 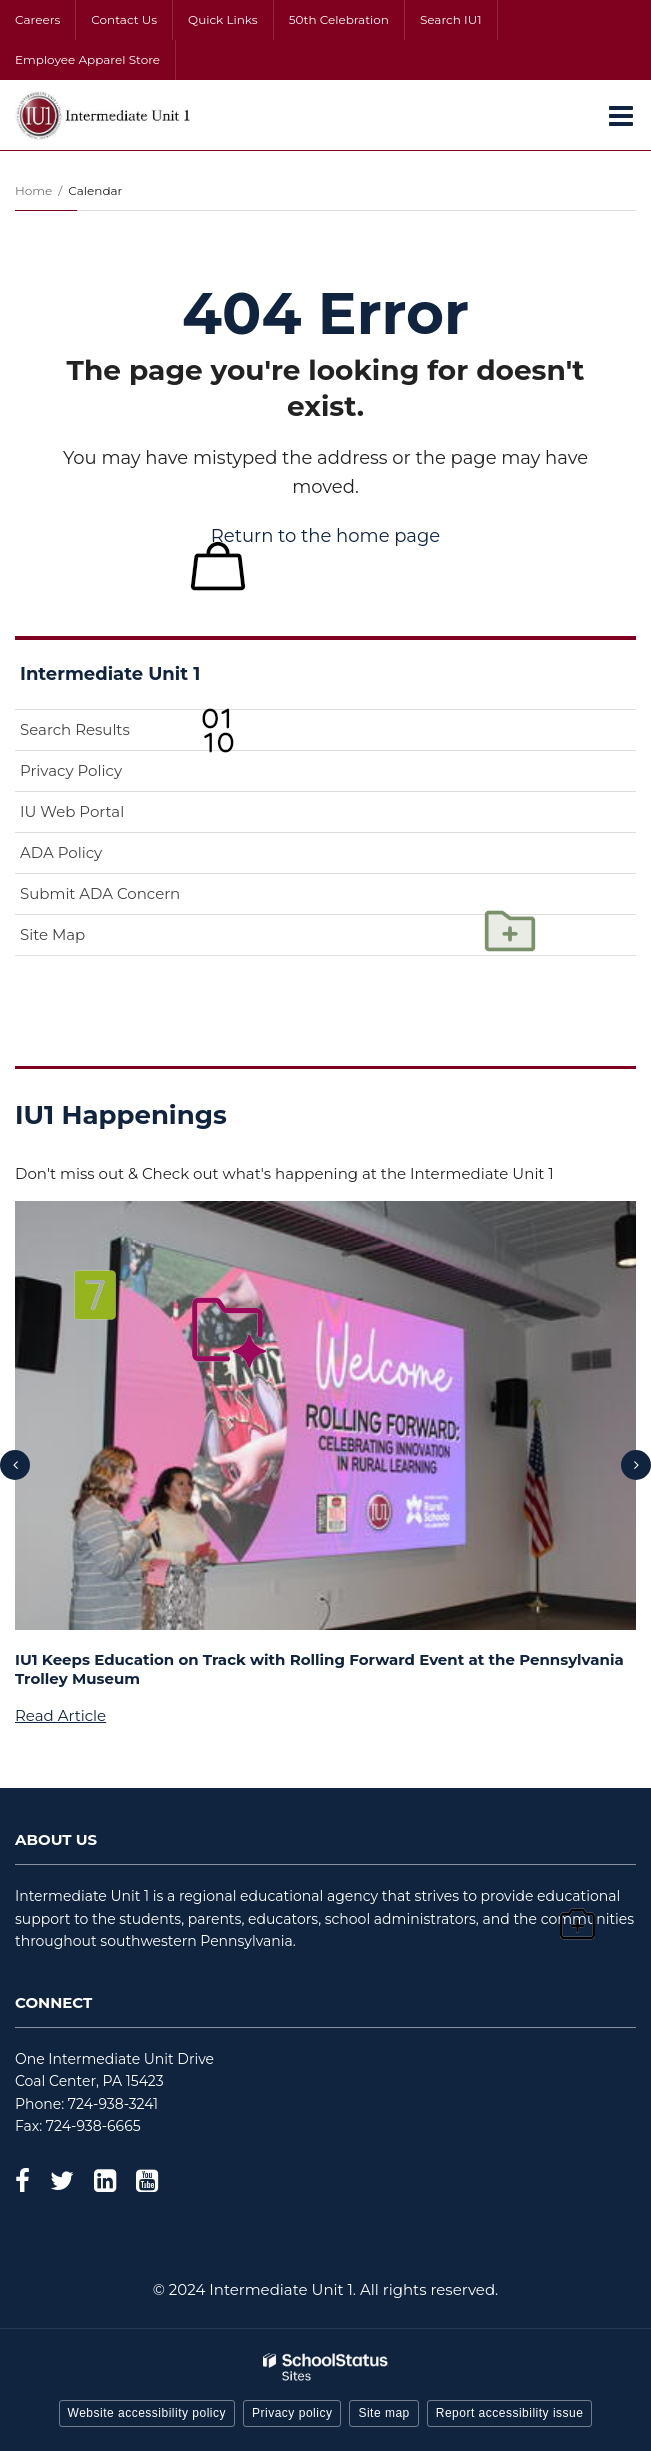 I want to click on indicates the number seven in a sequence or list, so click(x=95, y=1295).